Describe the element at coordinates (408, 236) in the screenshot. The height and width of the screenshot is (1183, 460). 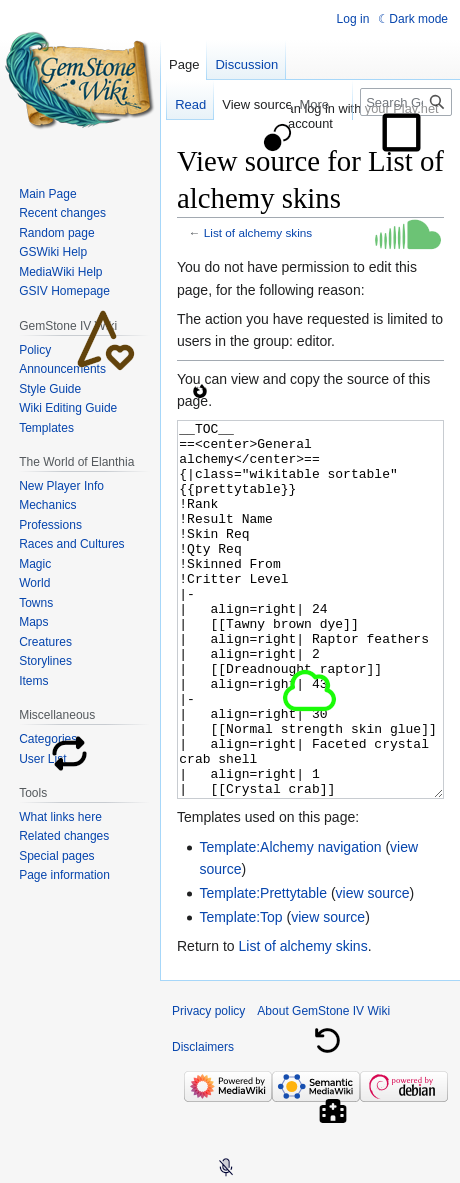
I see `open soundcloud app` at that location.